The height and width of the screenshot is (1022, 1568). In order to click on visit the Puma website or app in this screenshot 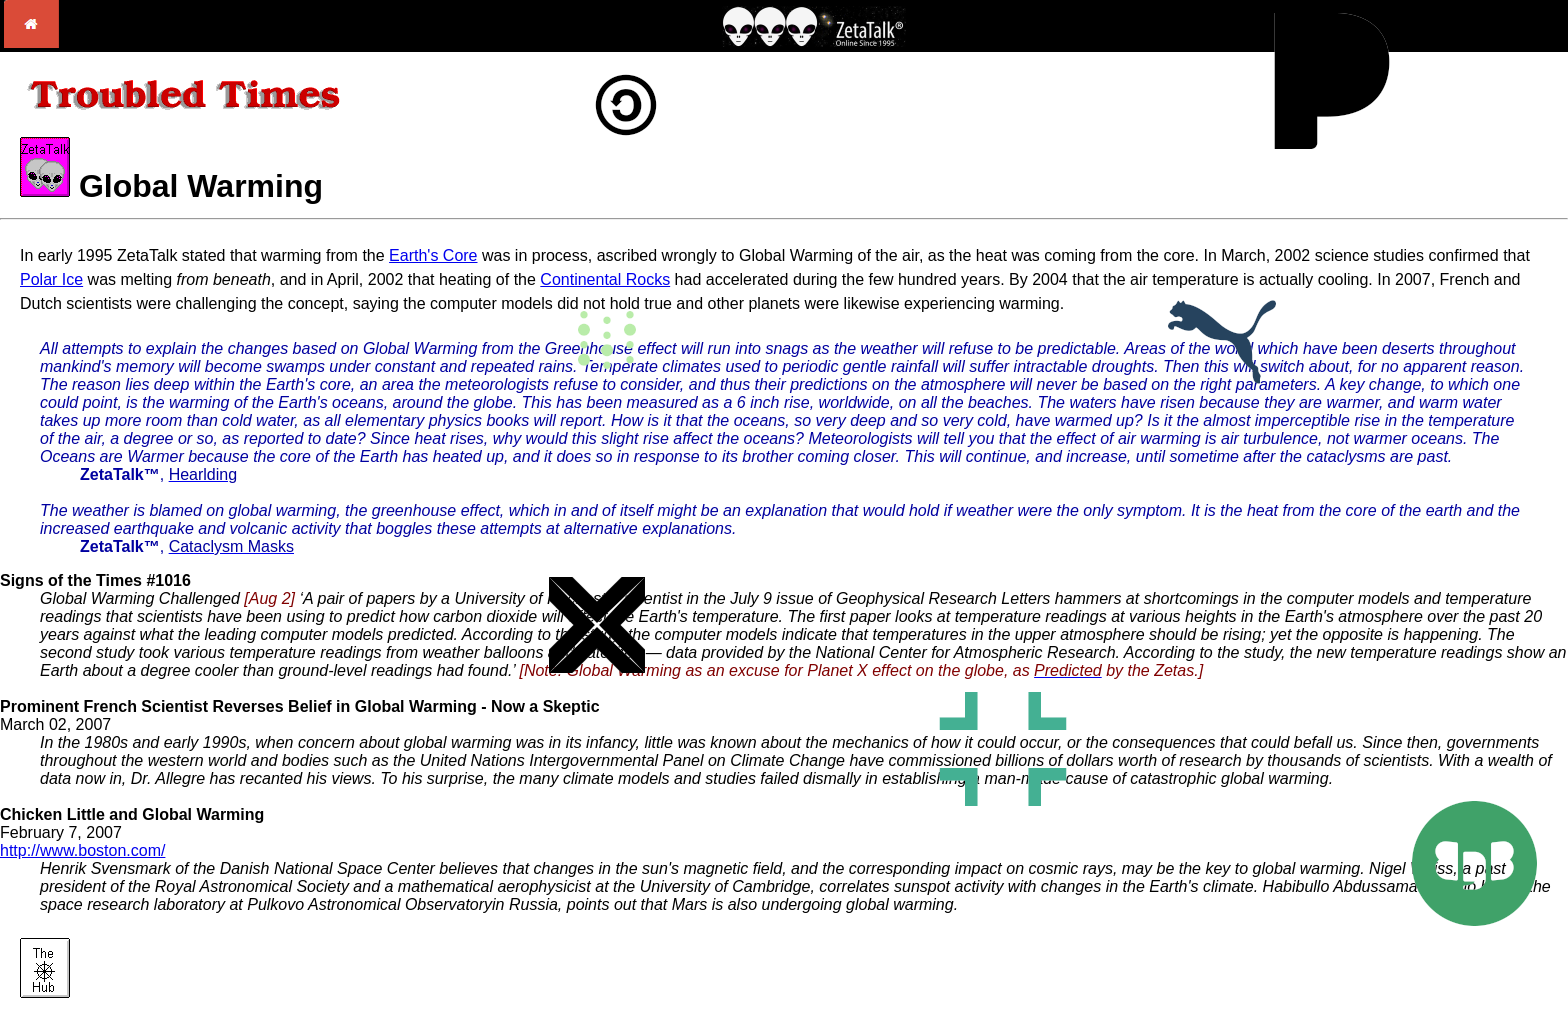, I will do `click(1222, 342)`.